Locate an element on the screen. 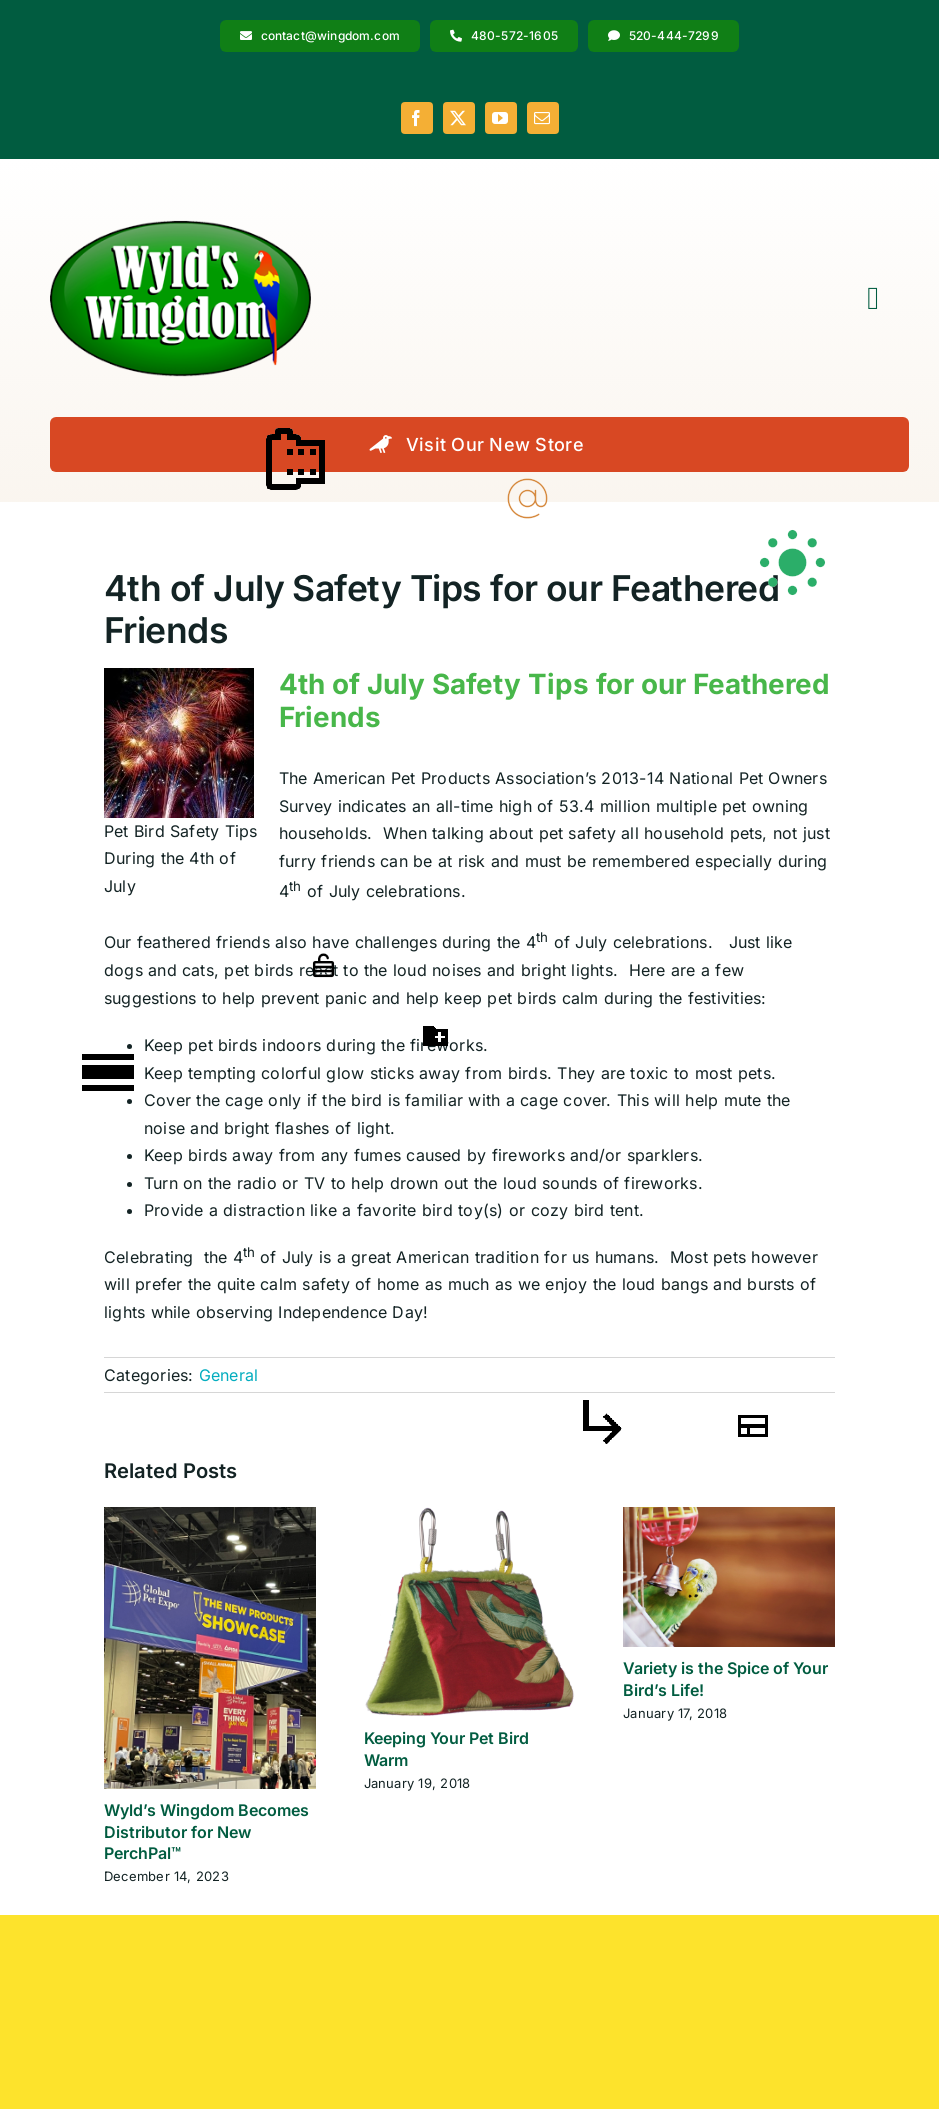  navigate to a subdirectory or nested folder is located at coordinates (604, 1421).